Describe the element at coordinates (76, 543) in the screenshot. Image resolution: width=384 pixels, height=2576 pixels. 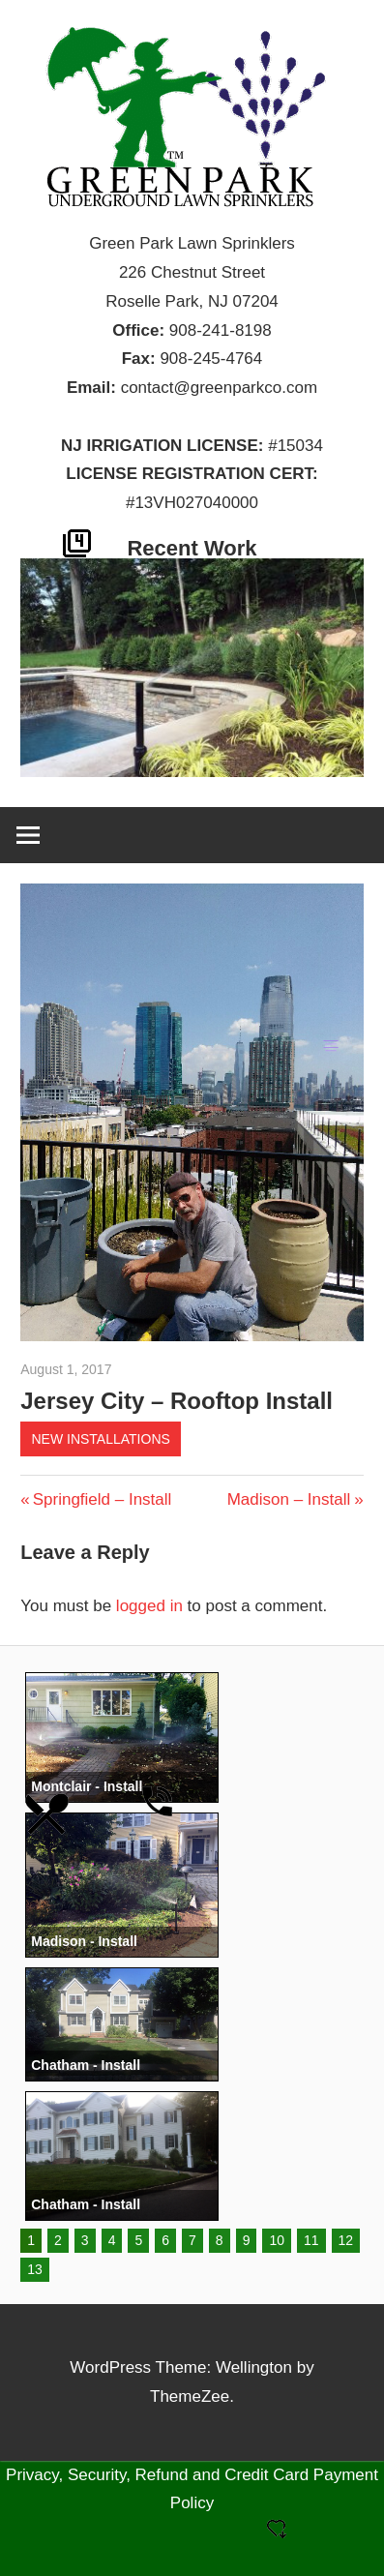
I see `select filter option 4` at that location.